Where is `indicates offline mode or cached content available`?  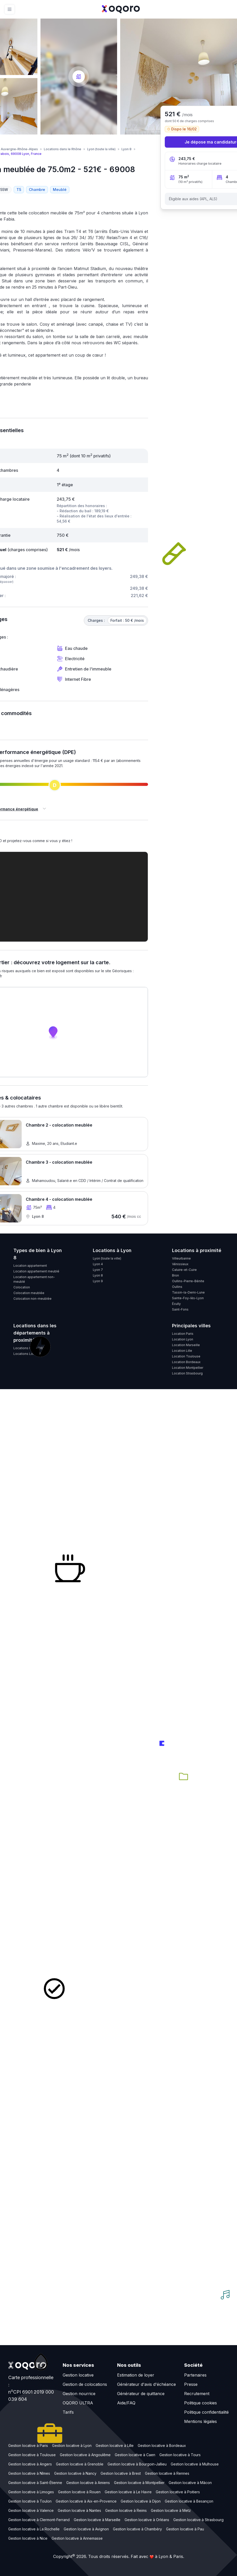
indicates offline mode or cached content available is located at coordinates (40, 1347).